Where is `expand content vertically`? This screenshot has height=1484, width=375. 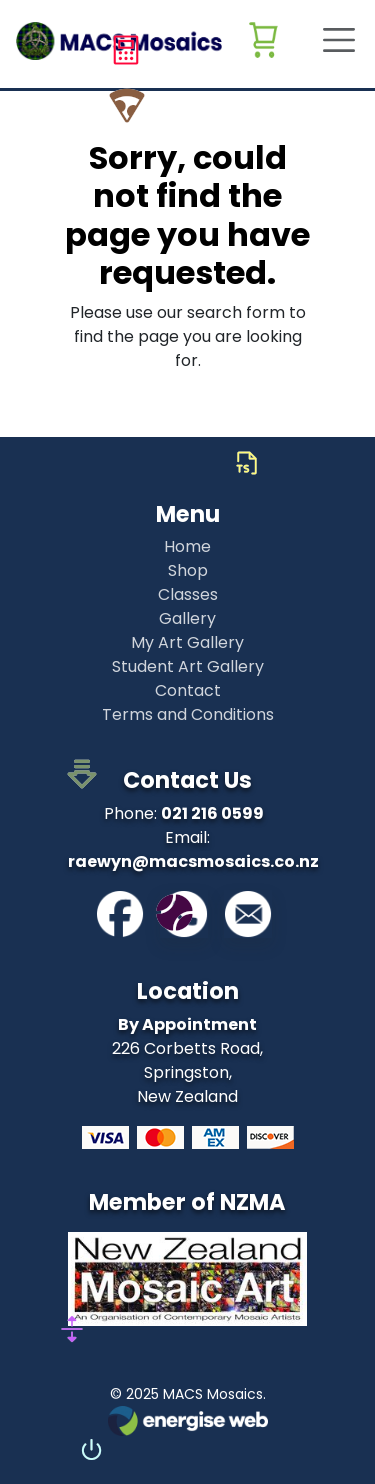
expand content vertically is located at coordinates (72, 1329).